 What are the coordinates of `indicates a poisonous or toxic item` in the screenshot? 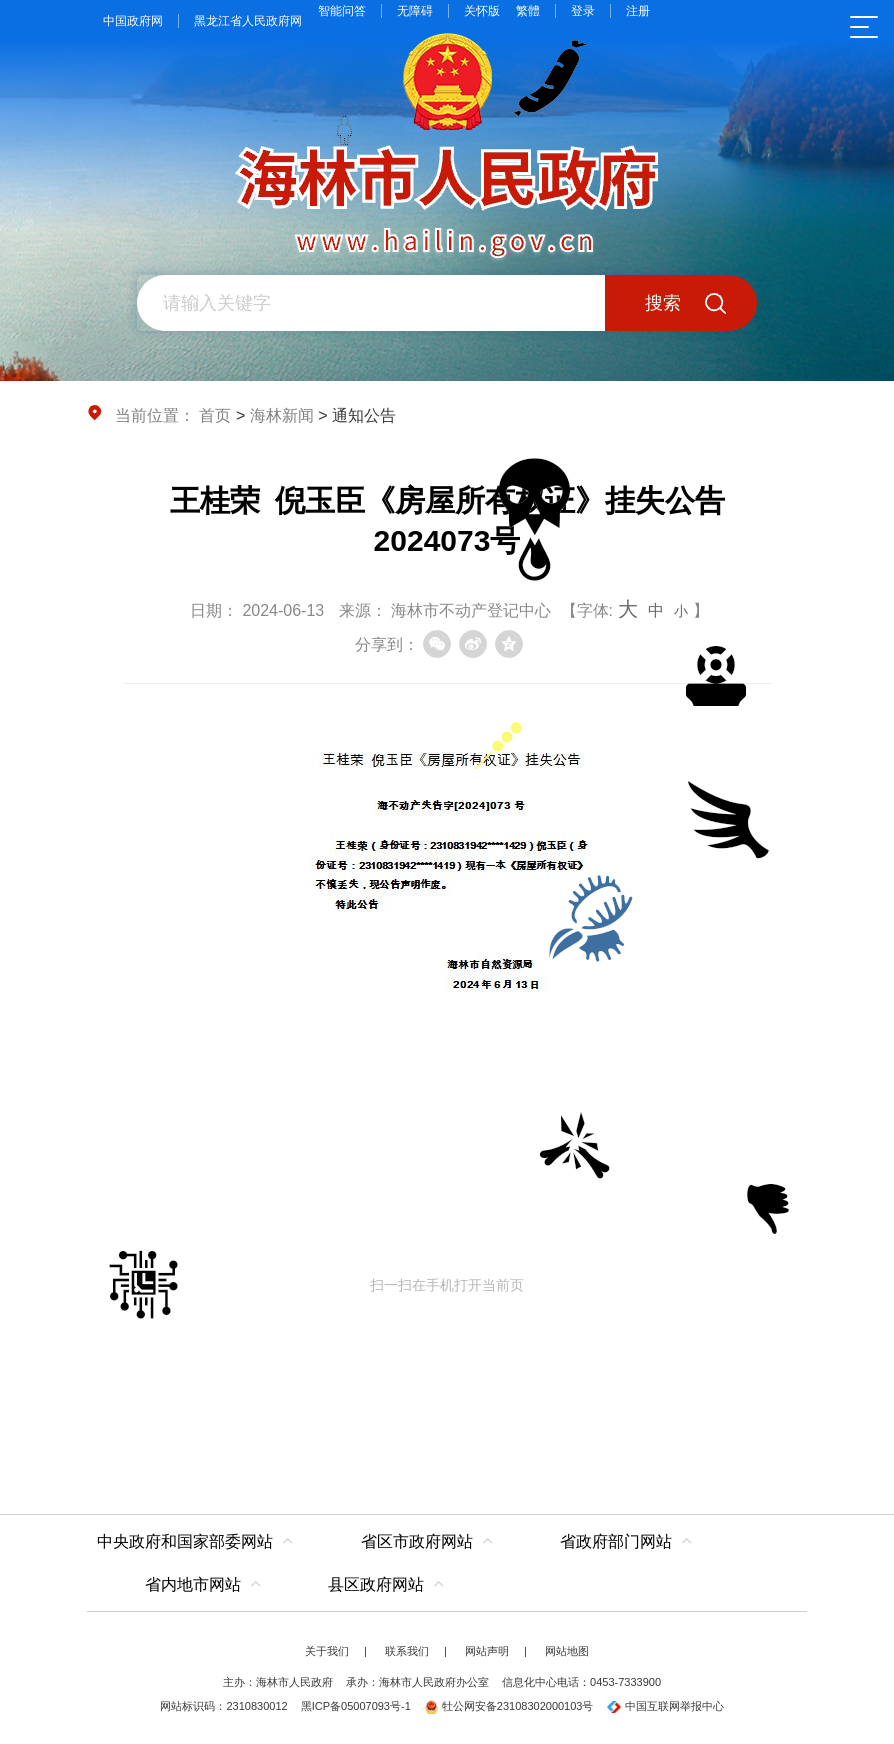 It's located at (534, 519).